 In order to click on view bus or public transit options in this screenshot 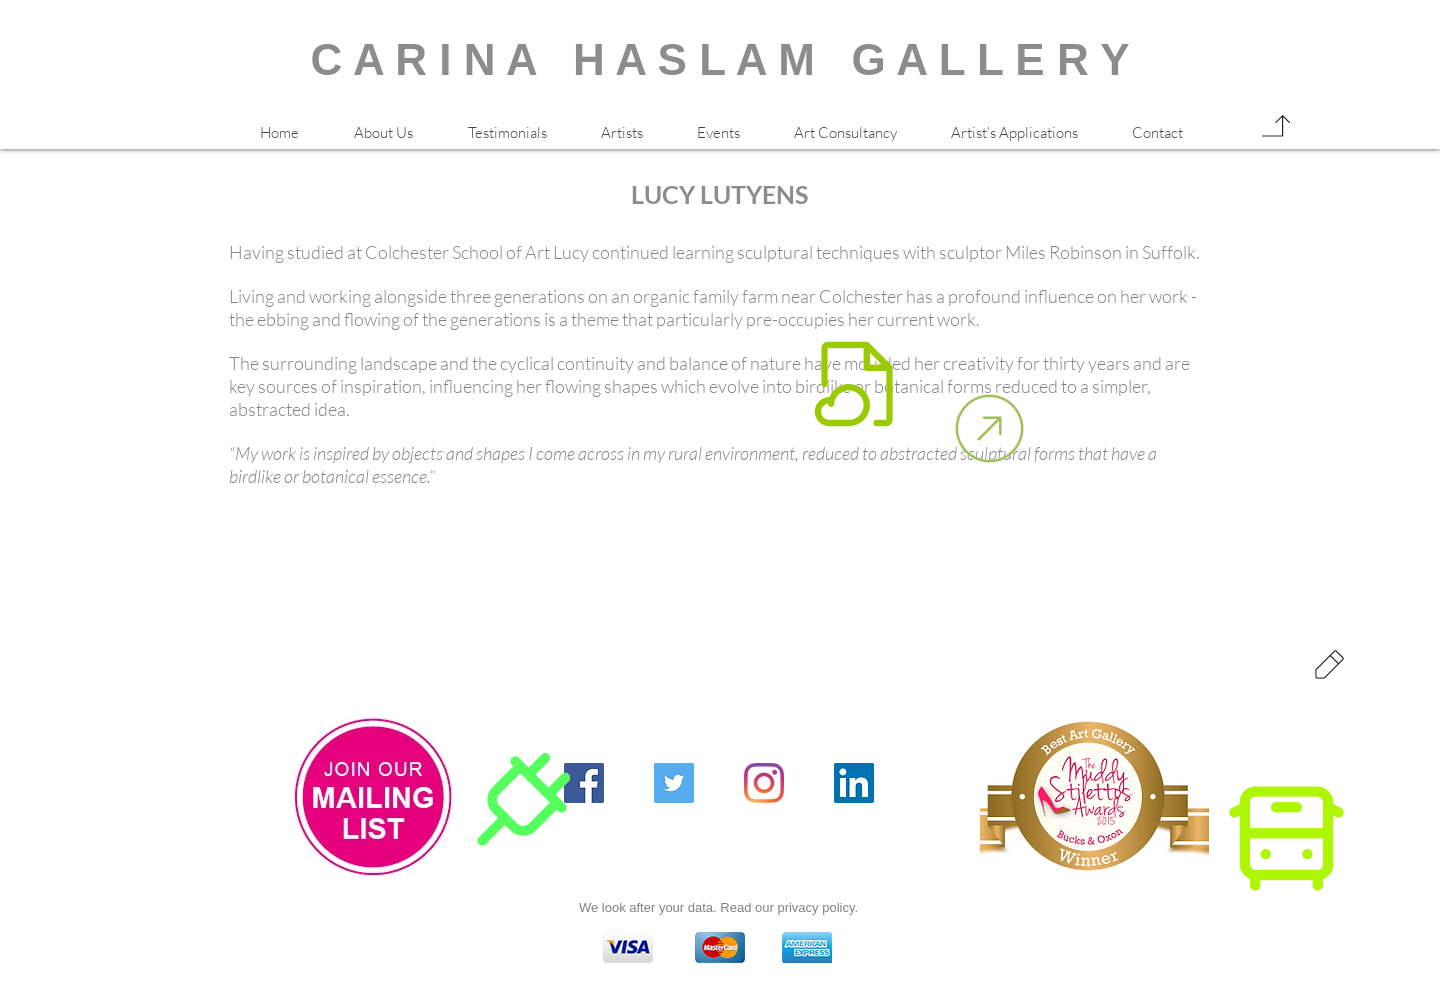, I will do `click(1286, 838)`.